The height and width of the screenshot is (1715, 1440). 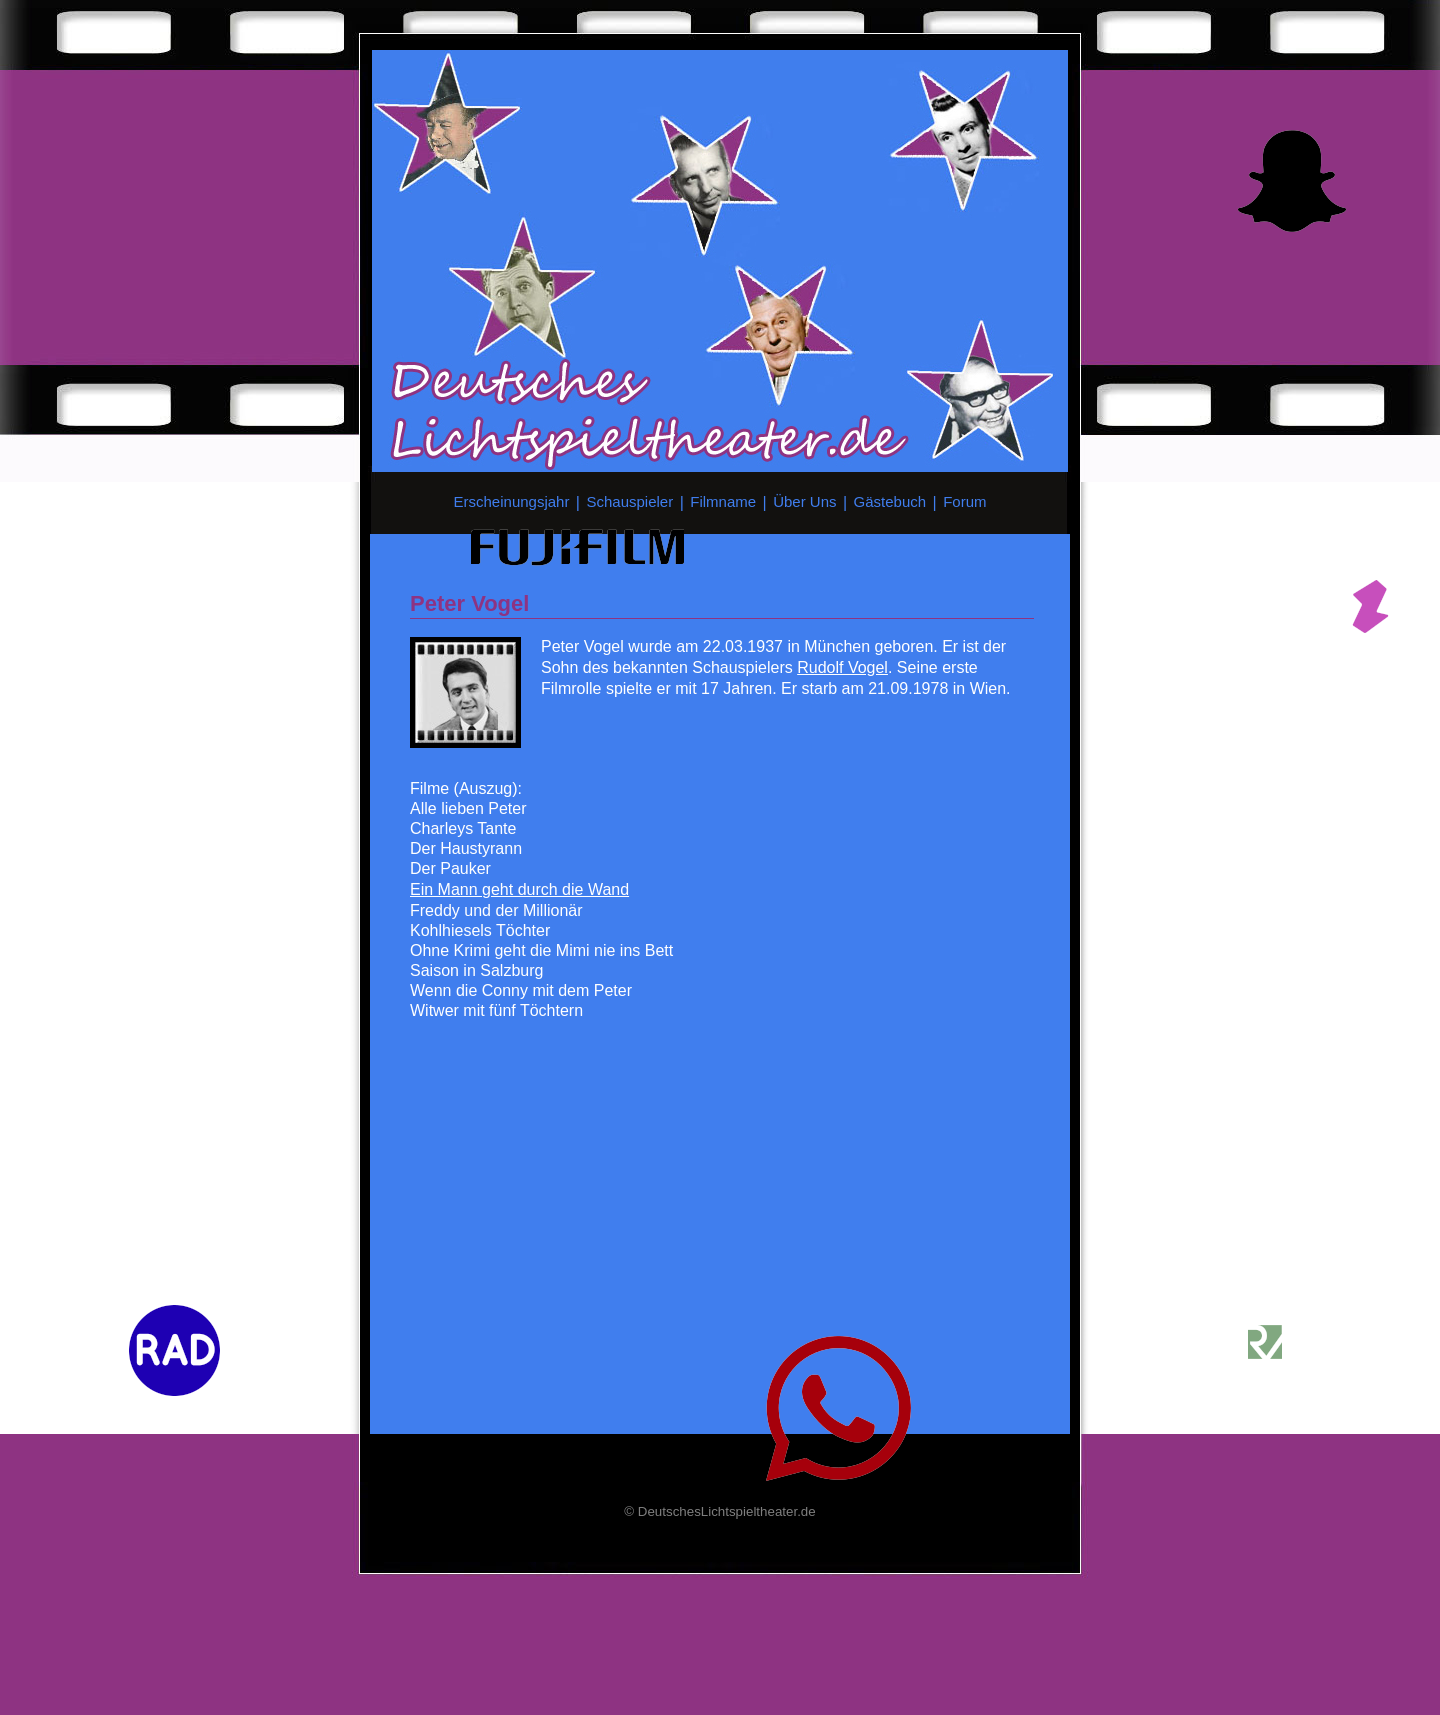 What do you see at coordinates (1370, 606) in the screenshot?
I see `open the Zilch app` at bounding box center [1370, 606].